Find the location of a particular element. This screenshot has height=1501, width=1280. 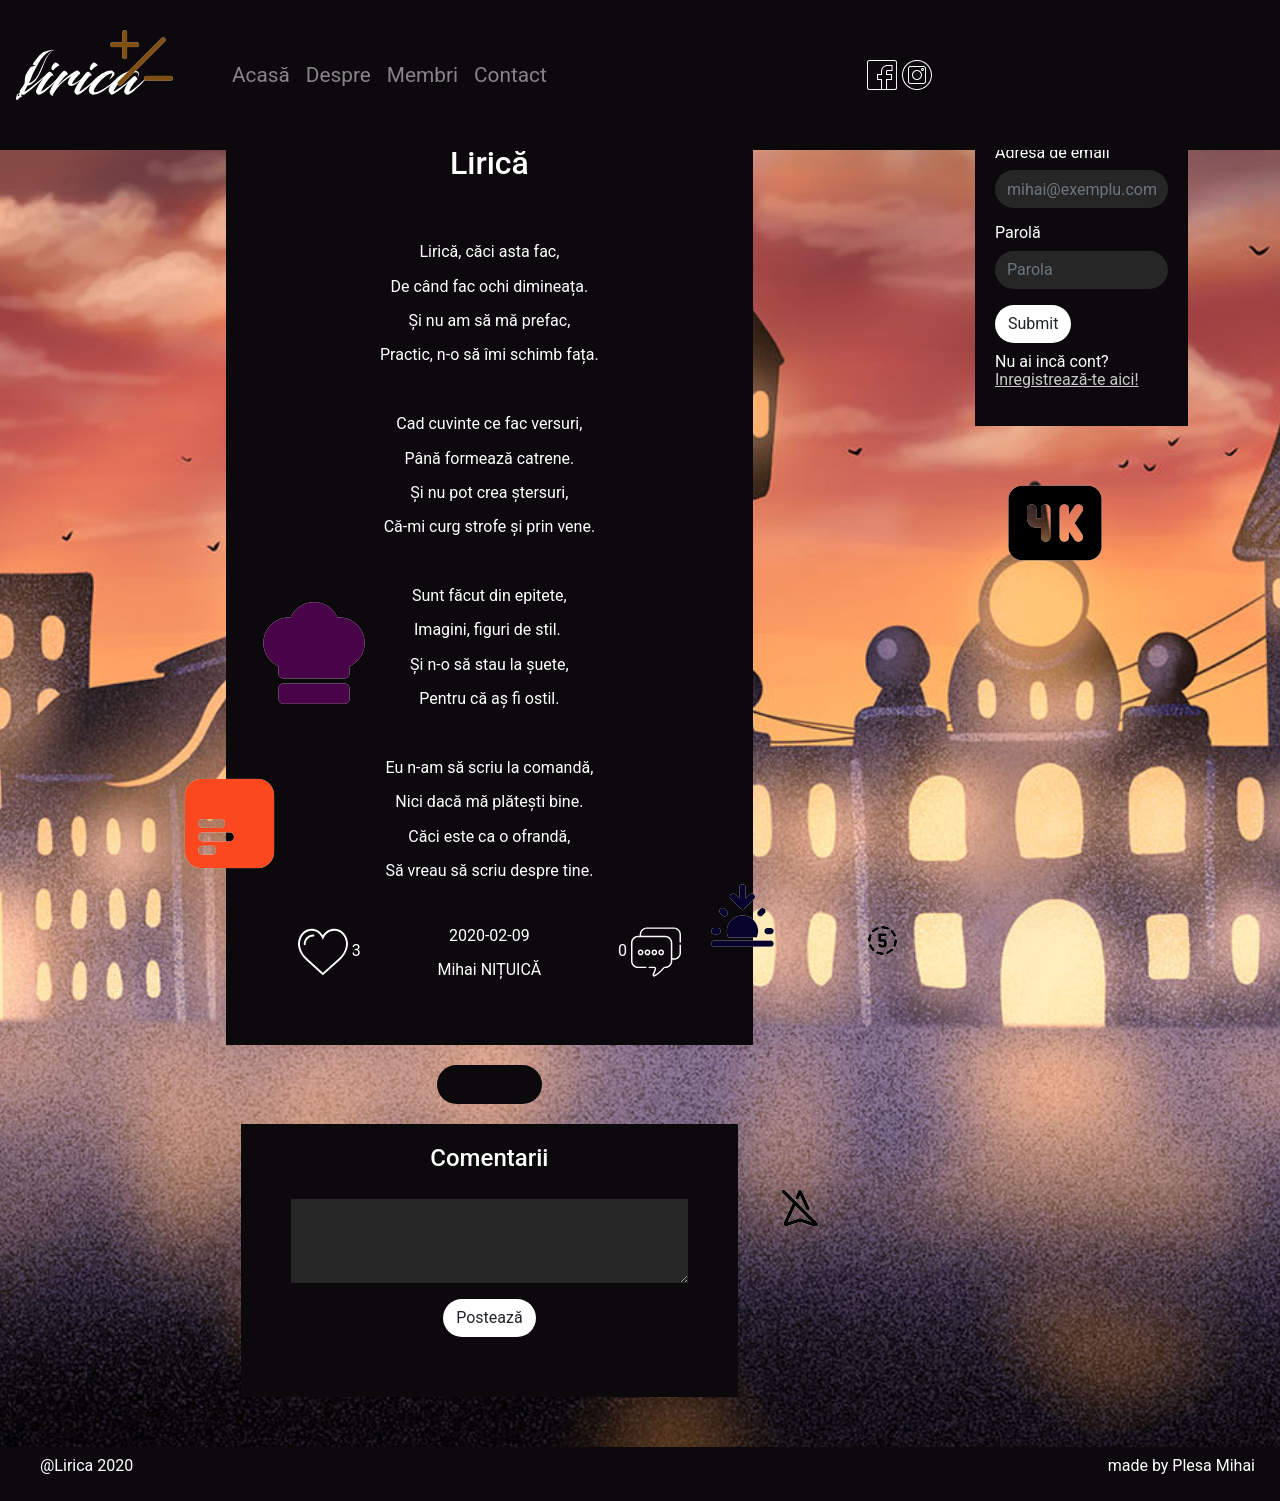

align content to bottom-left of container is located at coordinates (229, 823).